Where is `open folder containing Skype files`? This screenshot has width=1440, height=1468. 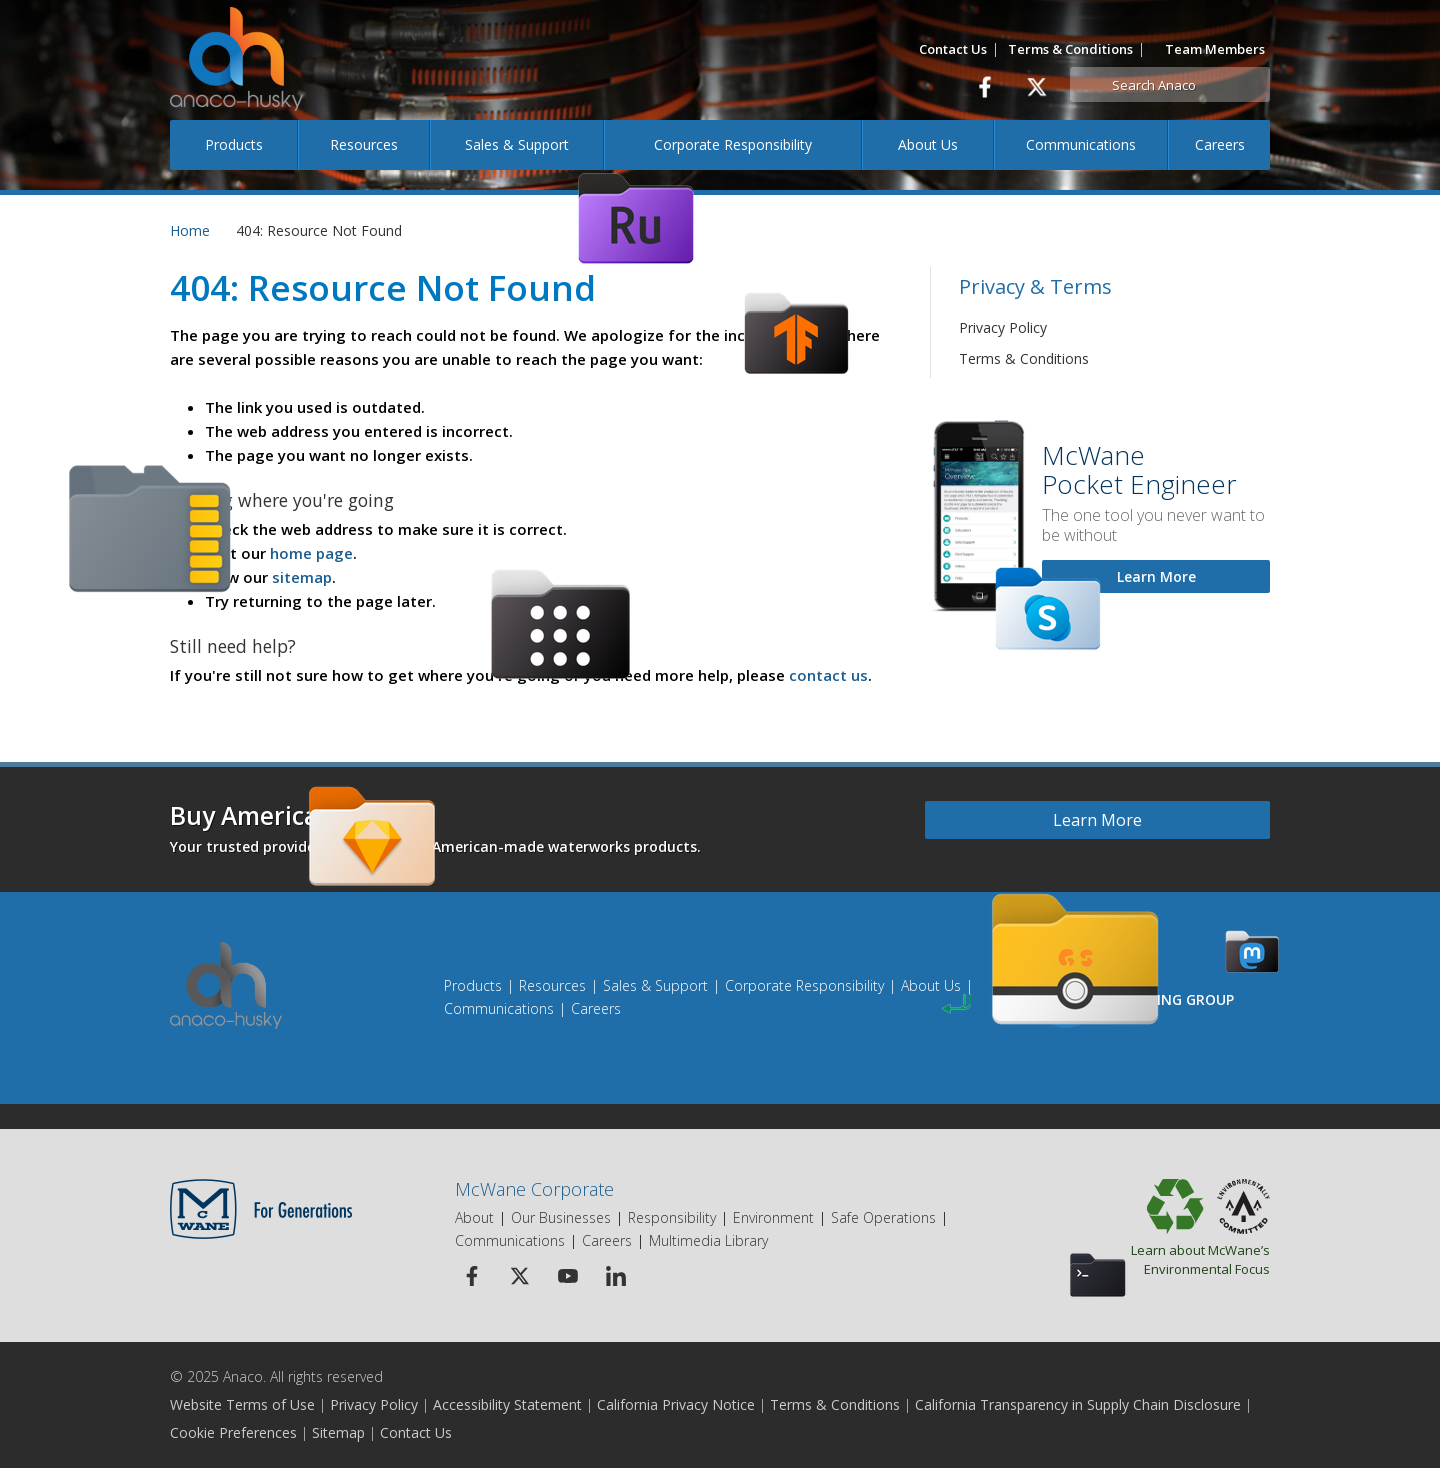 open folder containing Skype files is located at coordinates (1047, 611).